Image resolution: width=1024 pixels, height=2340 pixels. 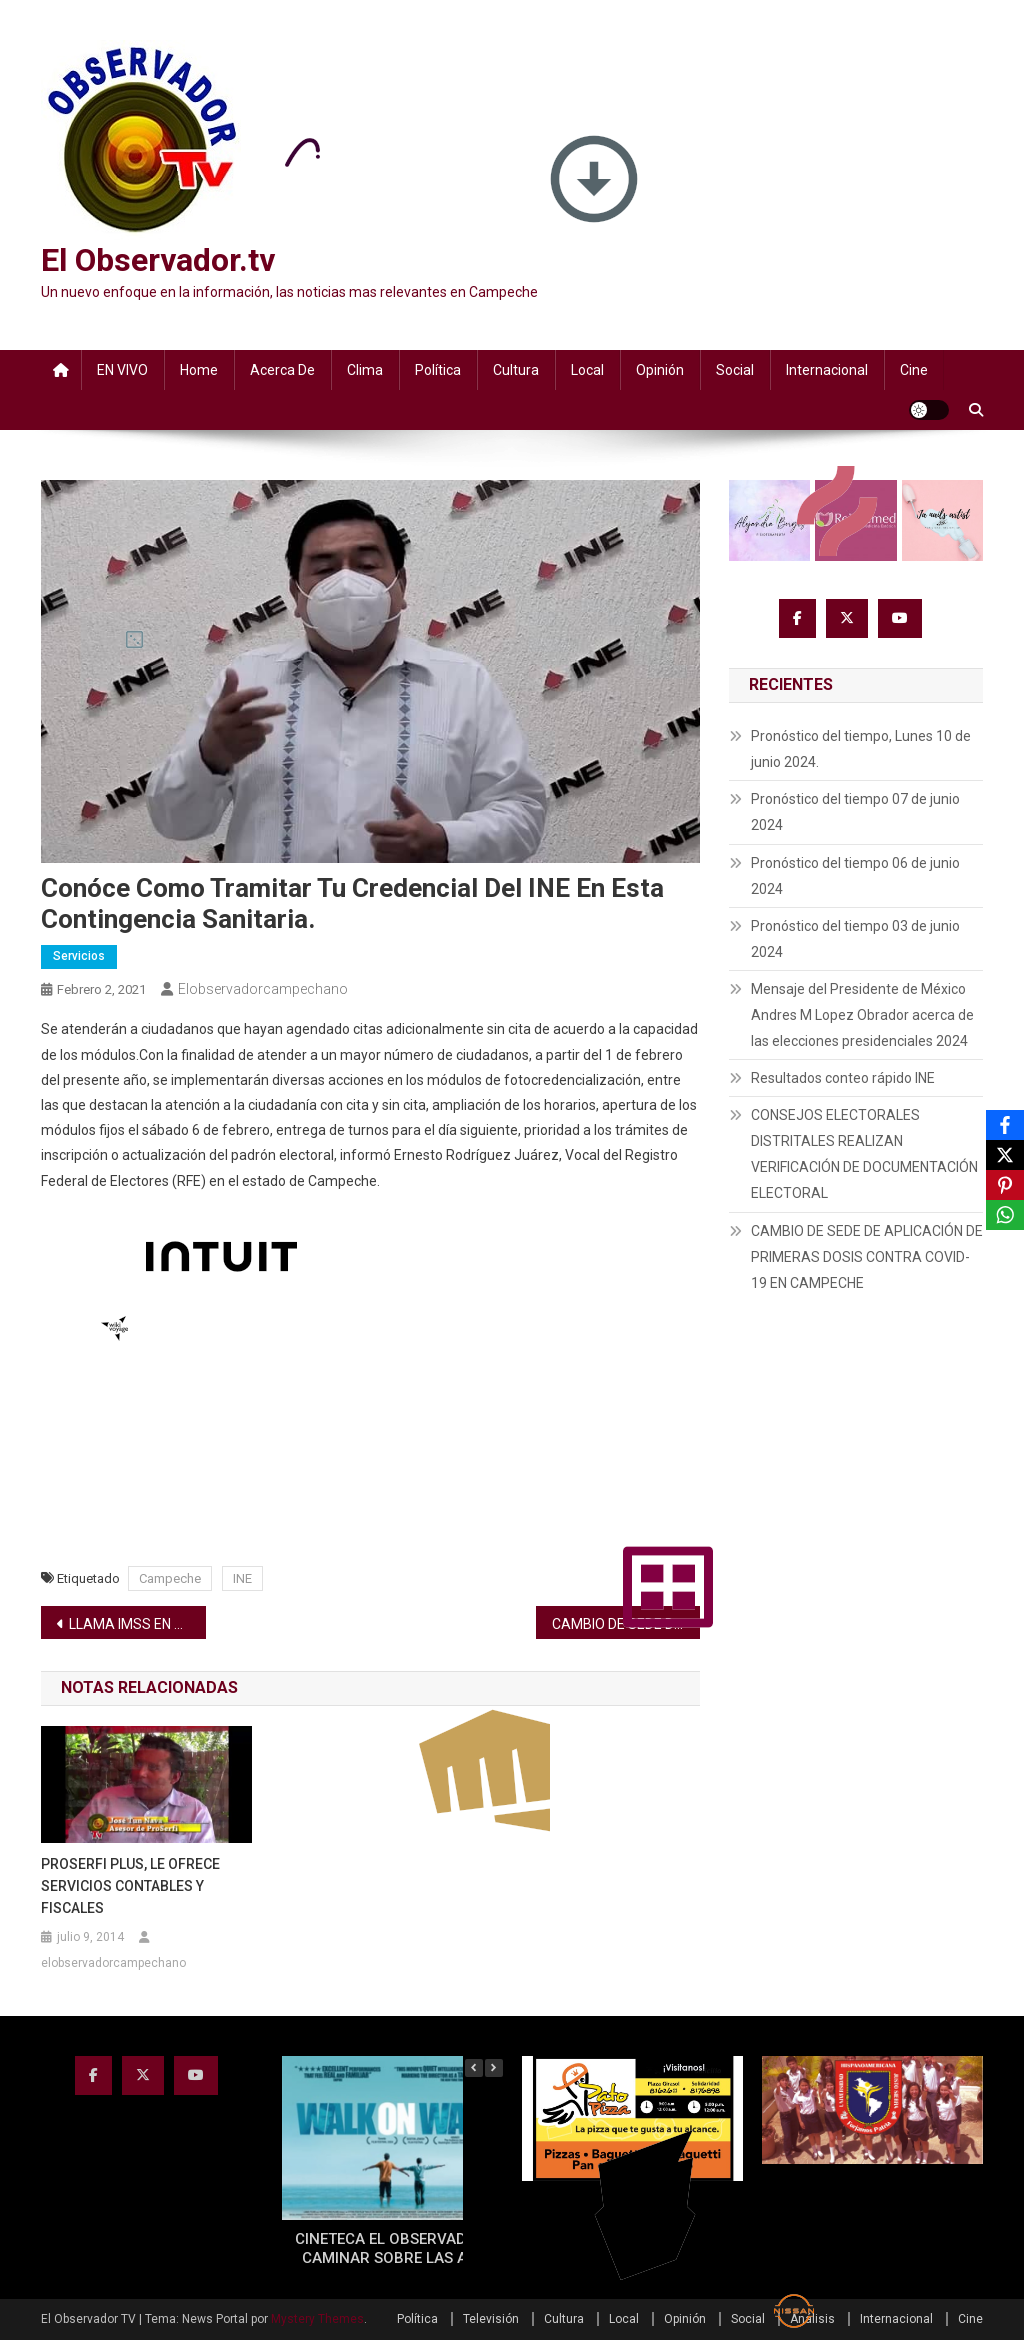 I want to click on download a file or content, so click(x=594, y=179).